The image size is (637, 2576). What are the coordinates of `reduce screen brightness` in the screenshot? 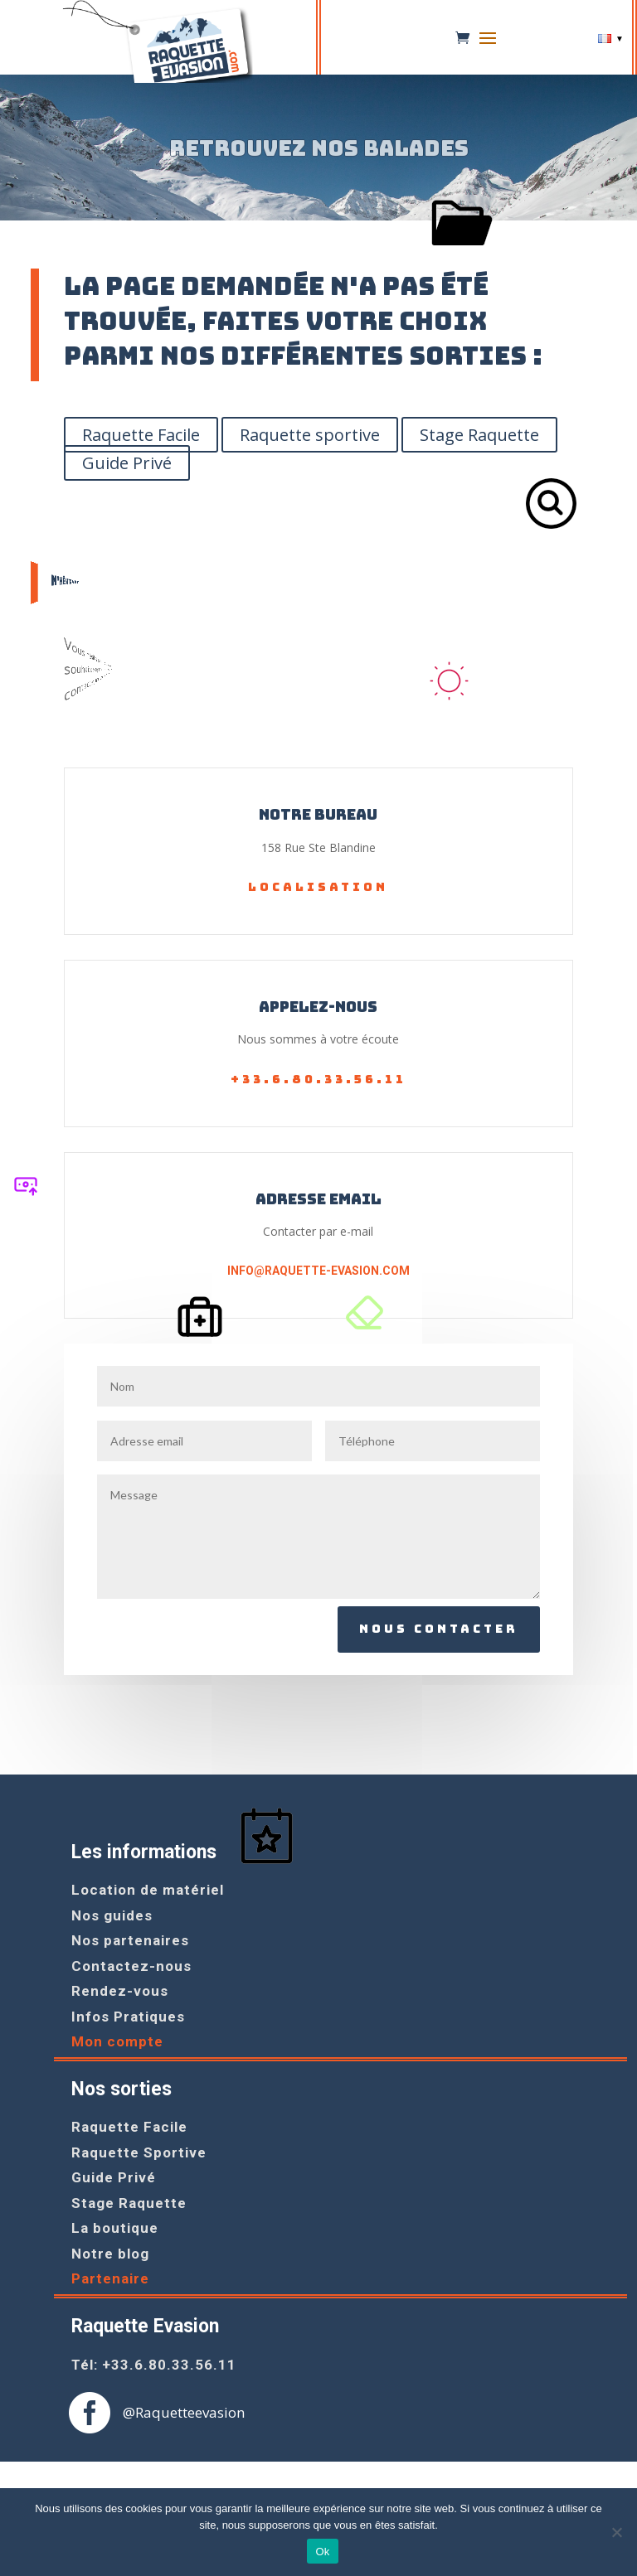 It's located at (449, 680).